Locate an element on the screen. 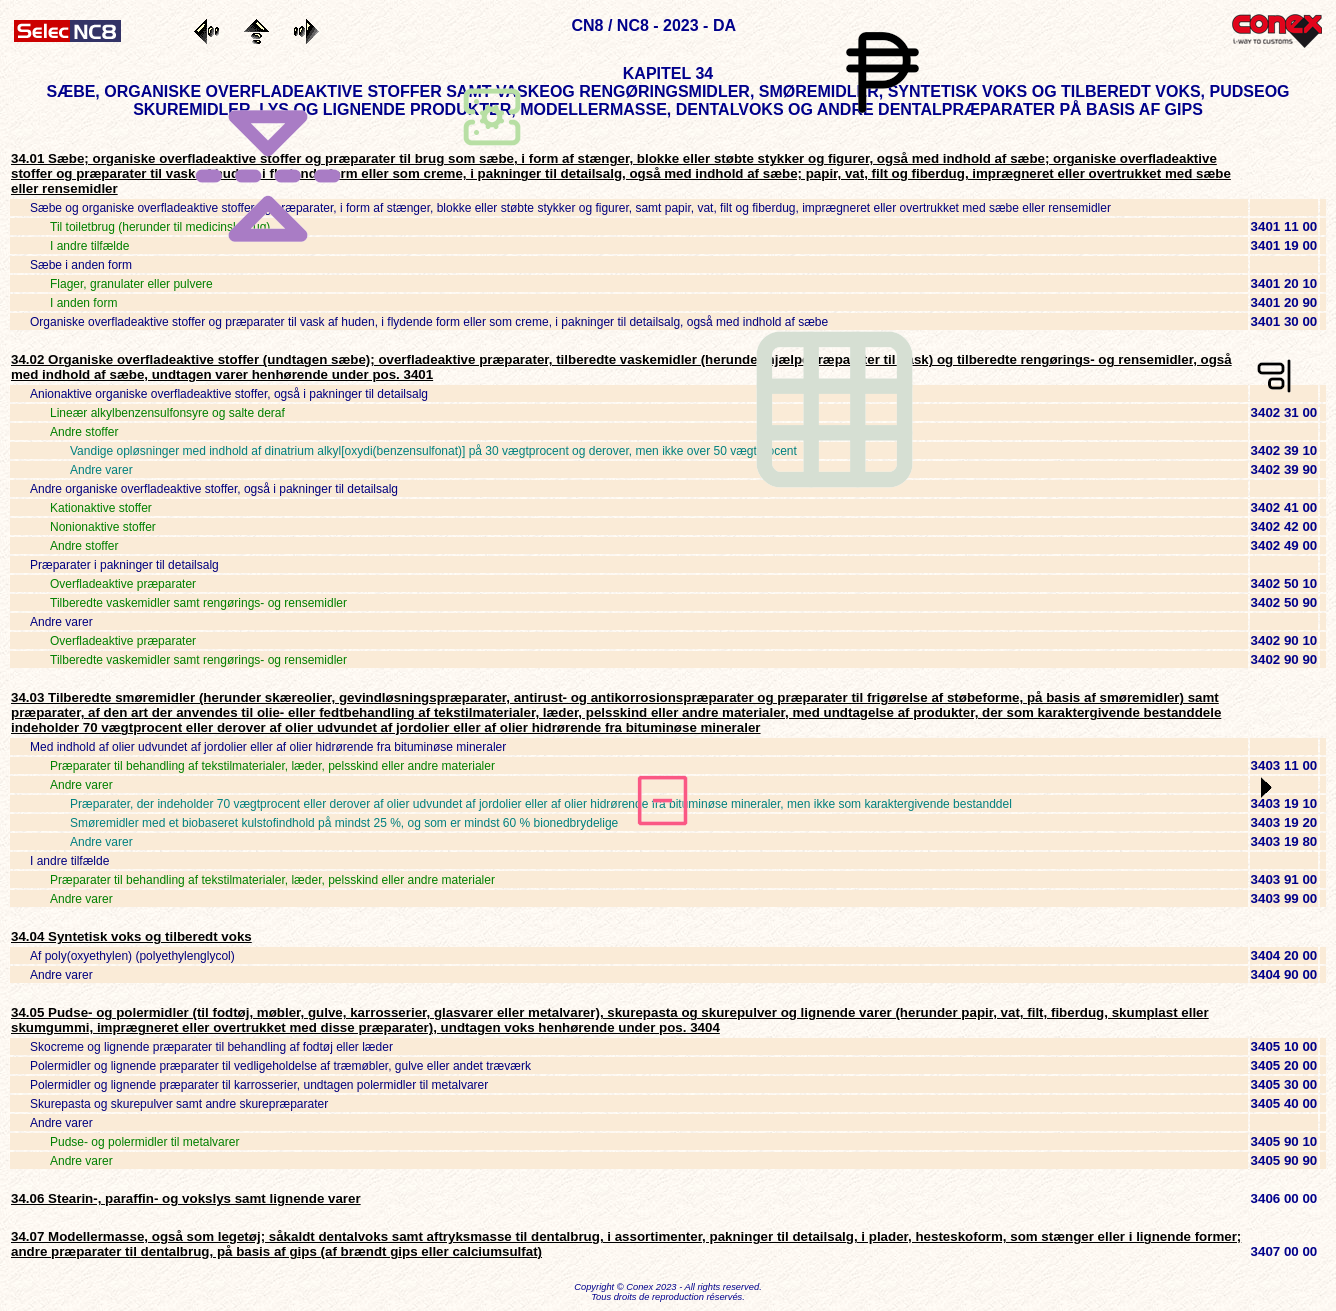 The image size is (1336, 1311). flip image vertically is located at coordinates (268, 176).